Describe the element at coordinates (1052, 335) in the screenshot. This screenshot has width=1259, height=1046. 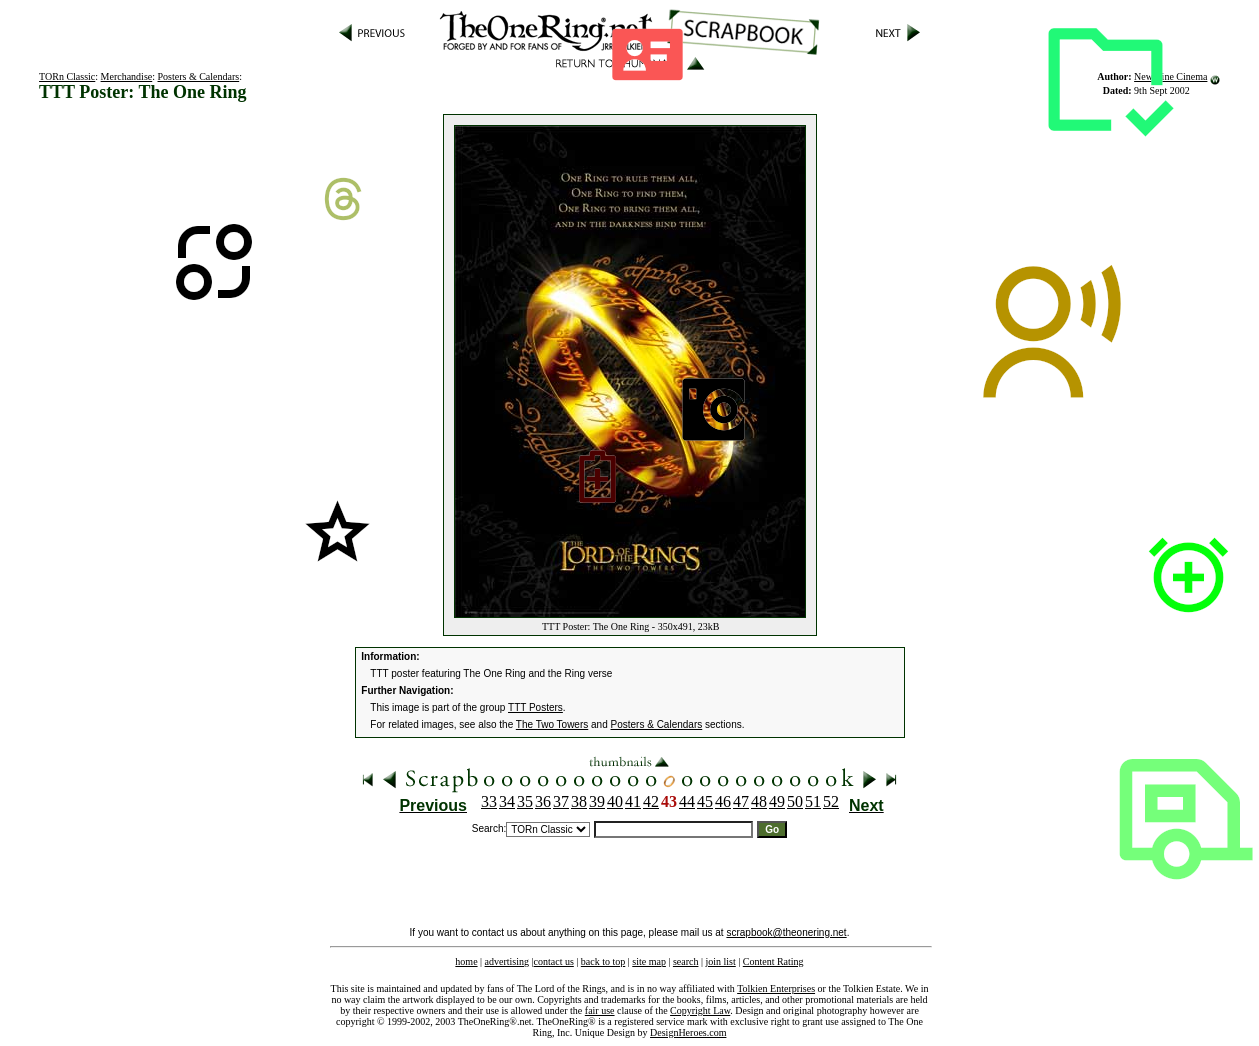
I see `activate voice input or speech recognition` at that location.